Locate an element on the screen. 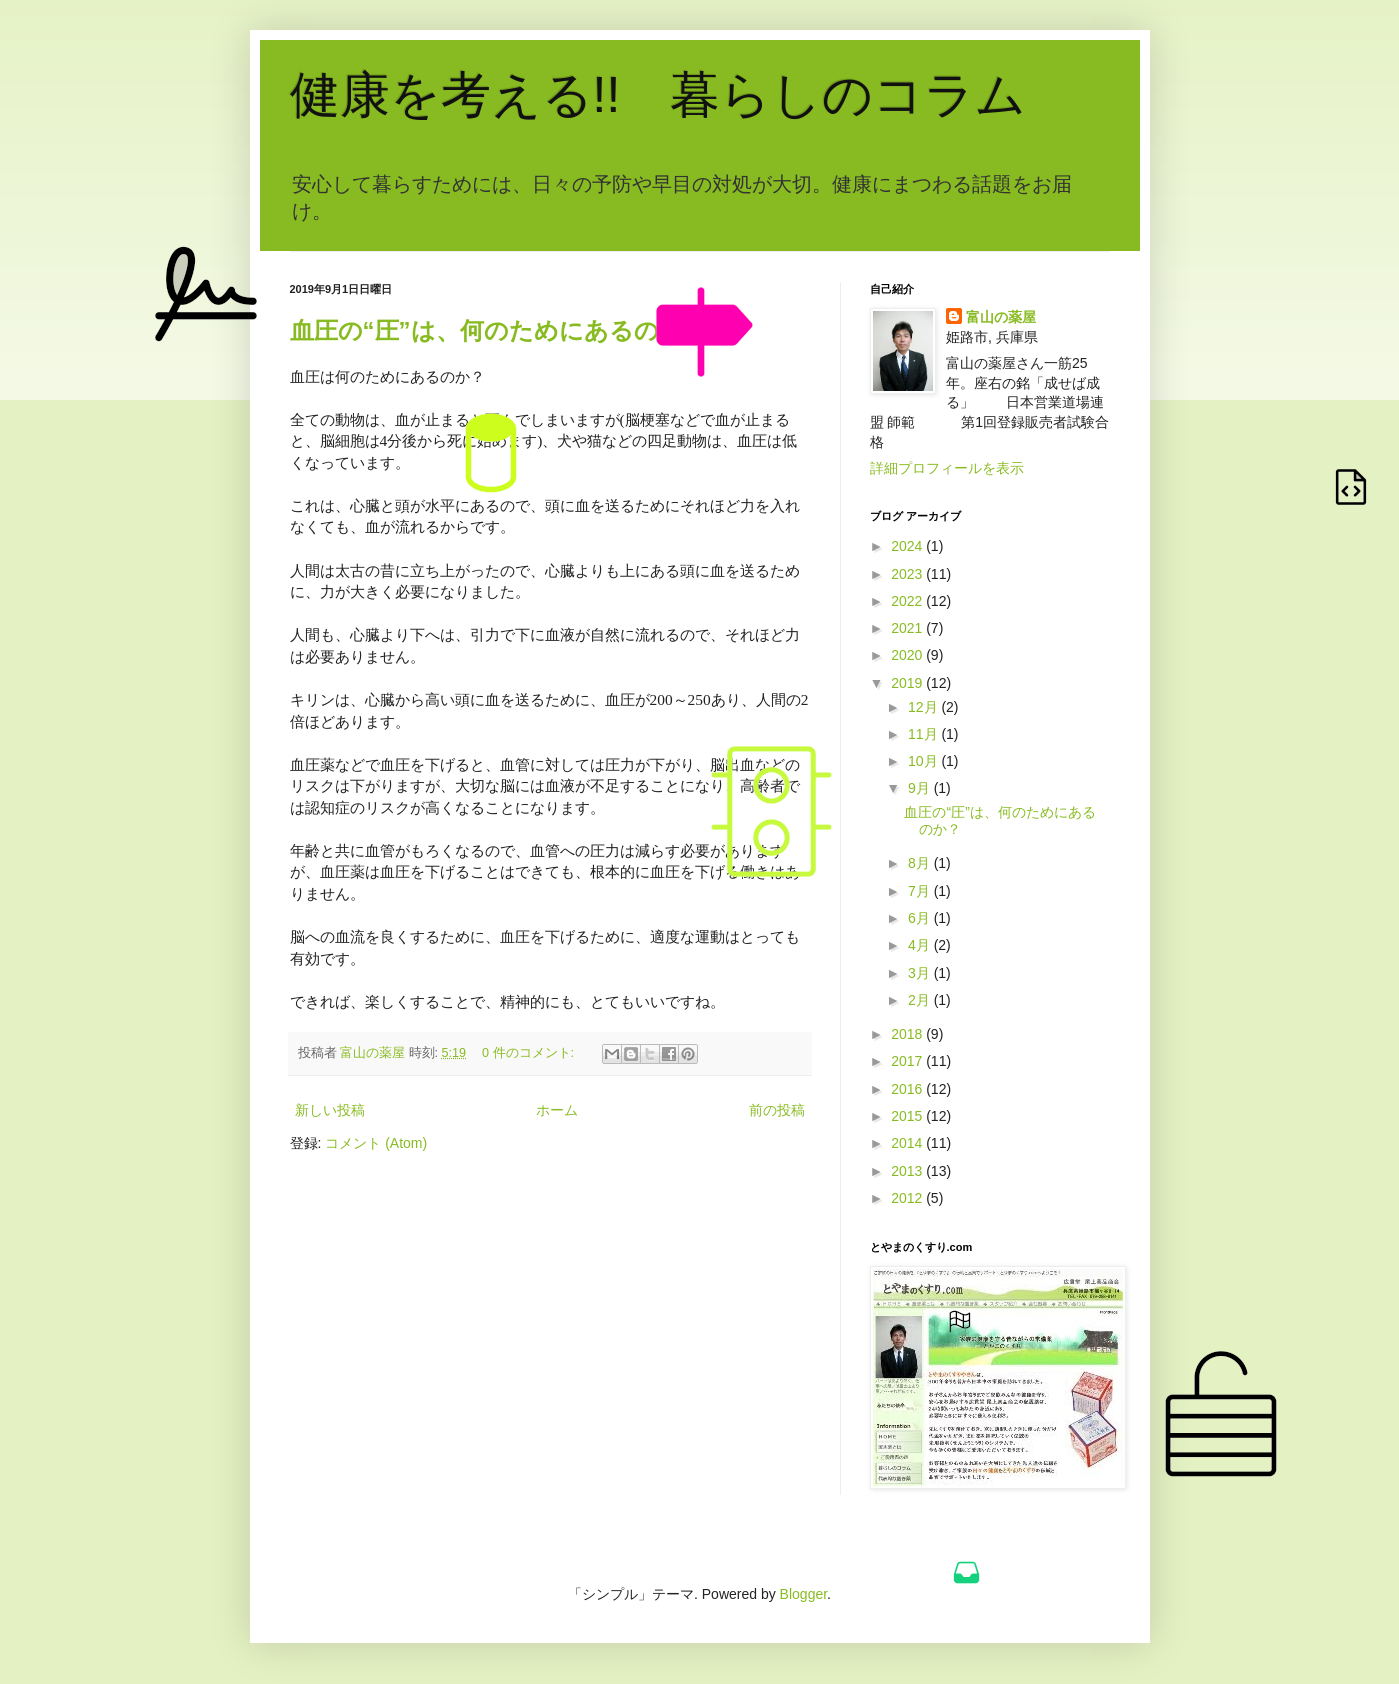 Image resolution: width=1399 pixels, height=1684 pixels. indicates a finish line or completion point is located at coordinates (959, 1321).